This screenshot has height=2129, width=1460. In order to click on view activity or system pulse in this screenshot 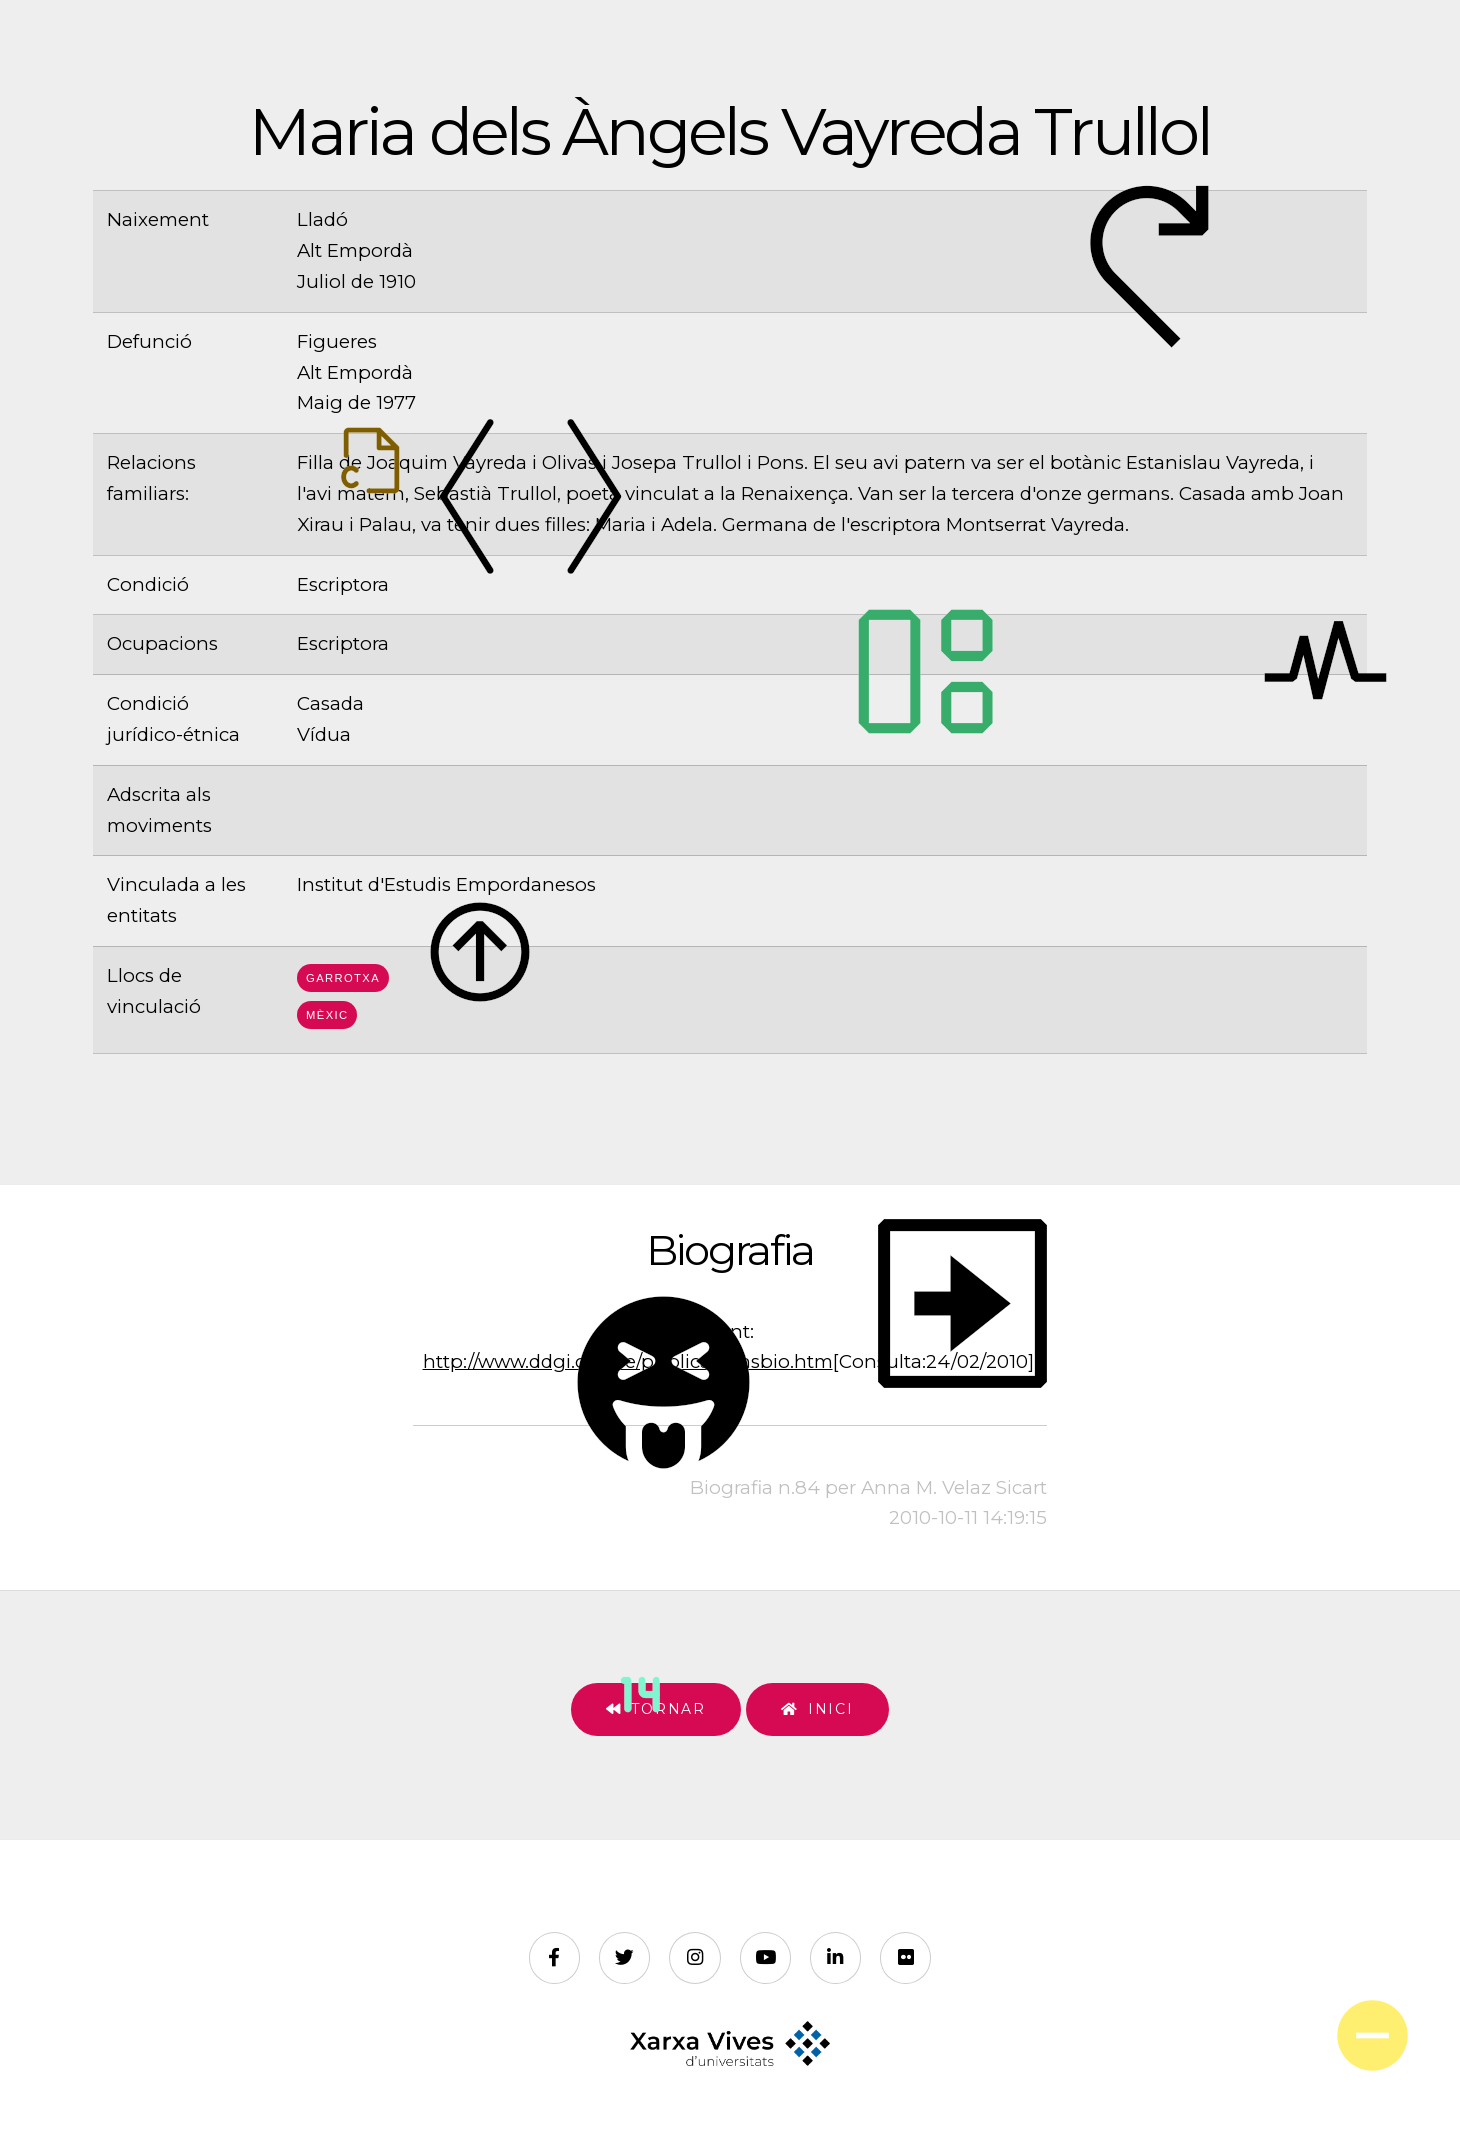, I will do `click(1325, 664)`.